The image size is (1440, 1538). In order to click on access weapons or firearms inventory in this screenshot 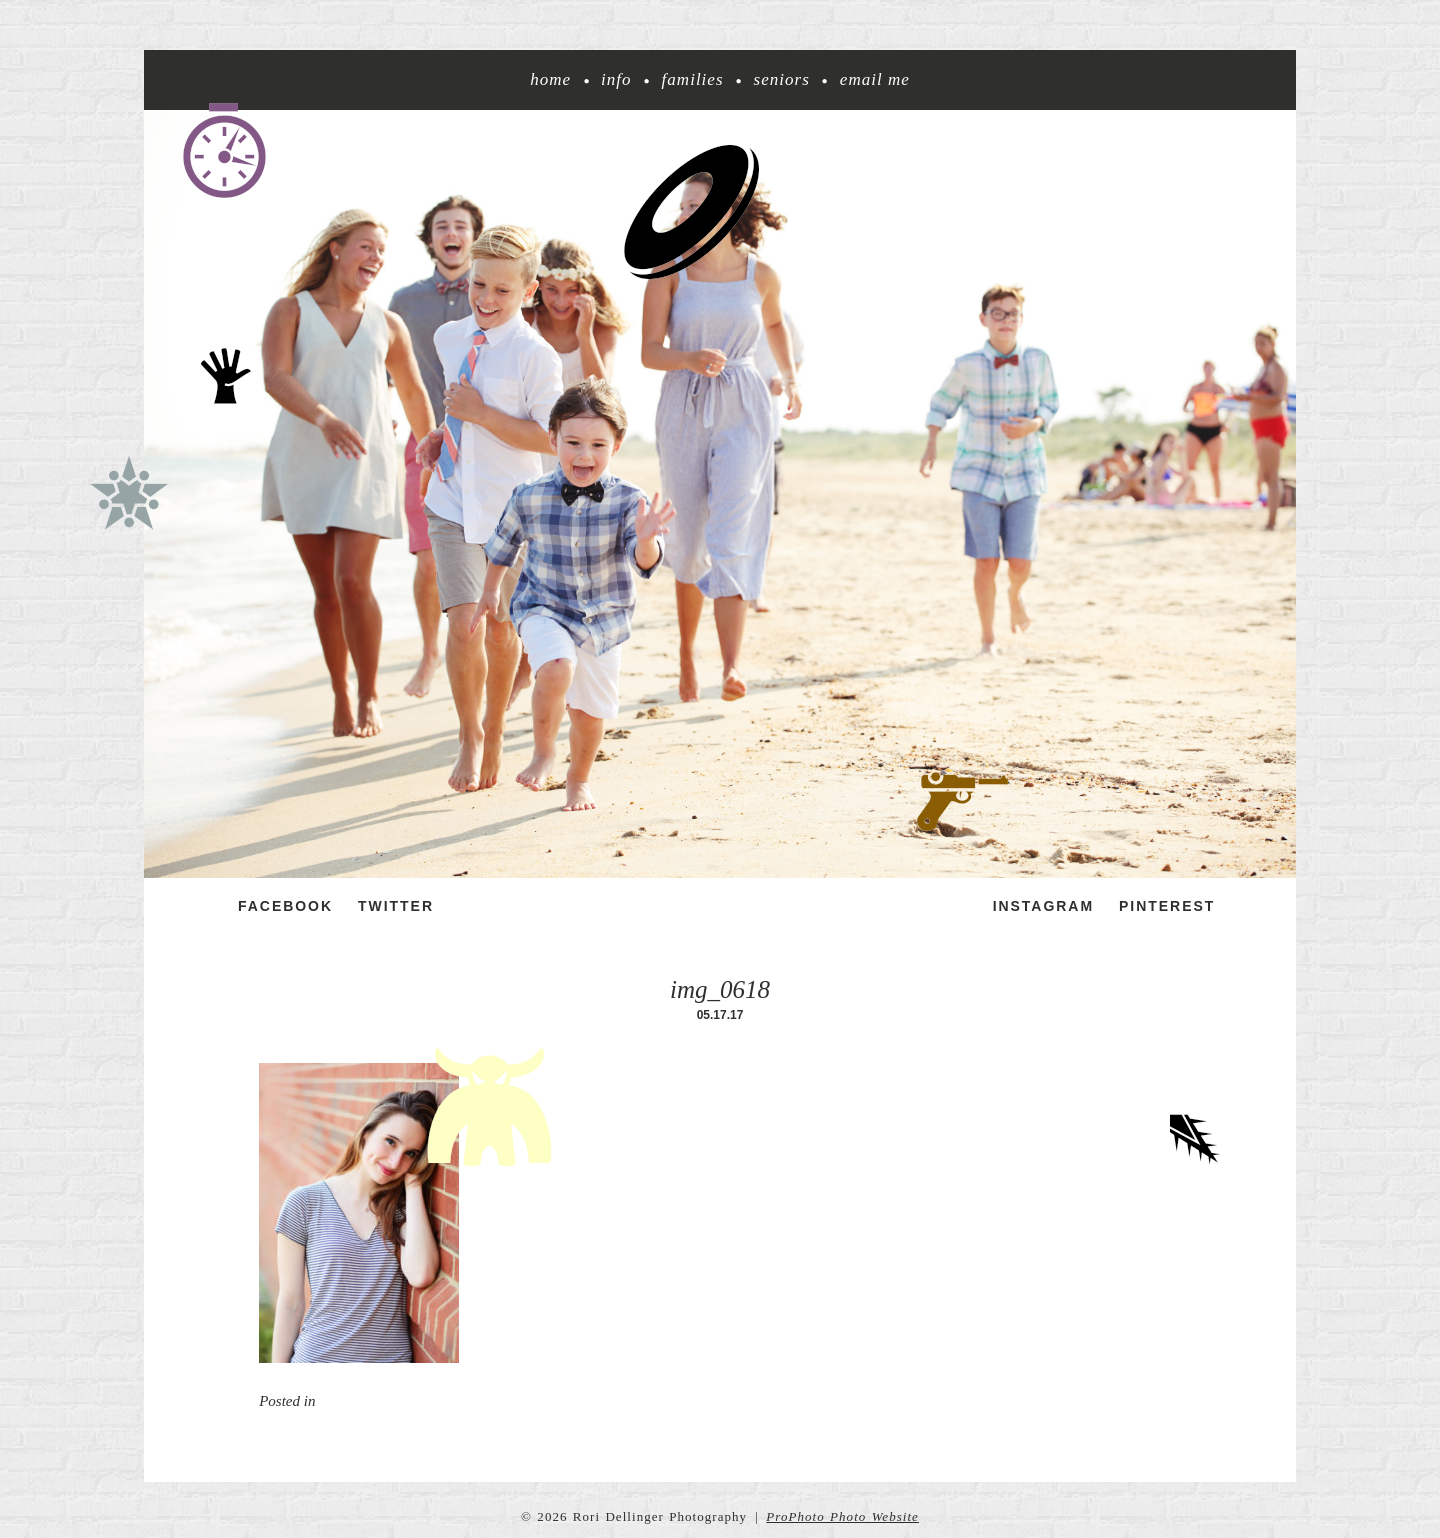, I will do `click(962, 801)`.